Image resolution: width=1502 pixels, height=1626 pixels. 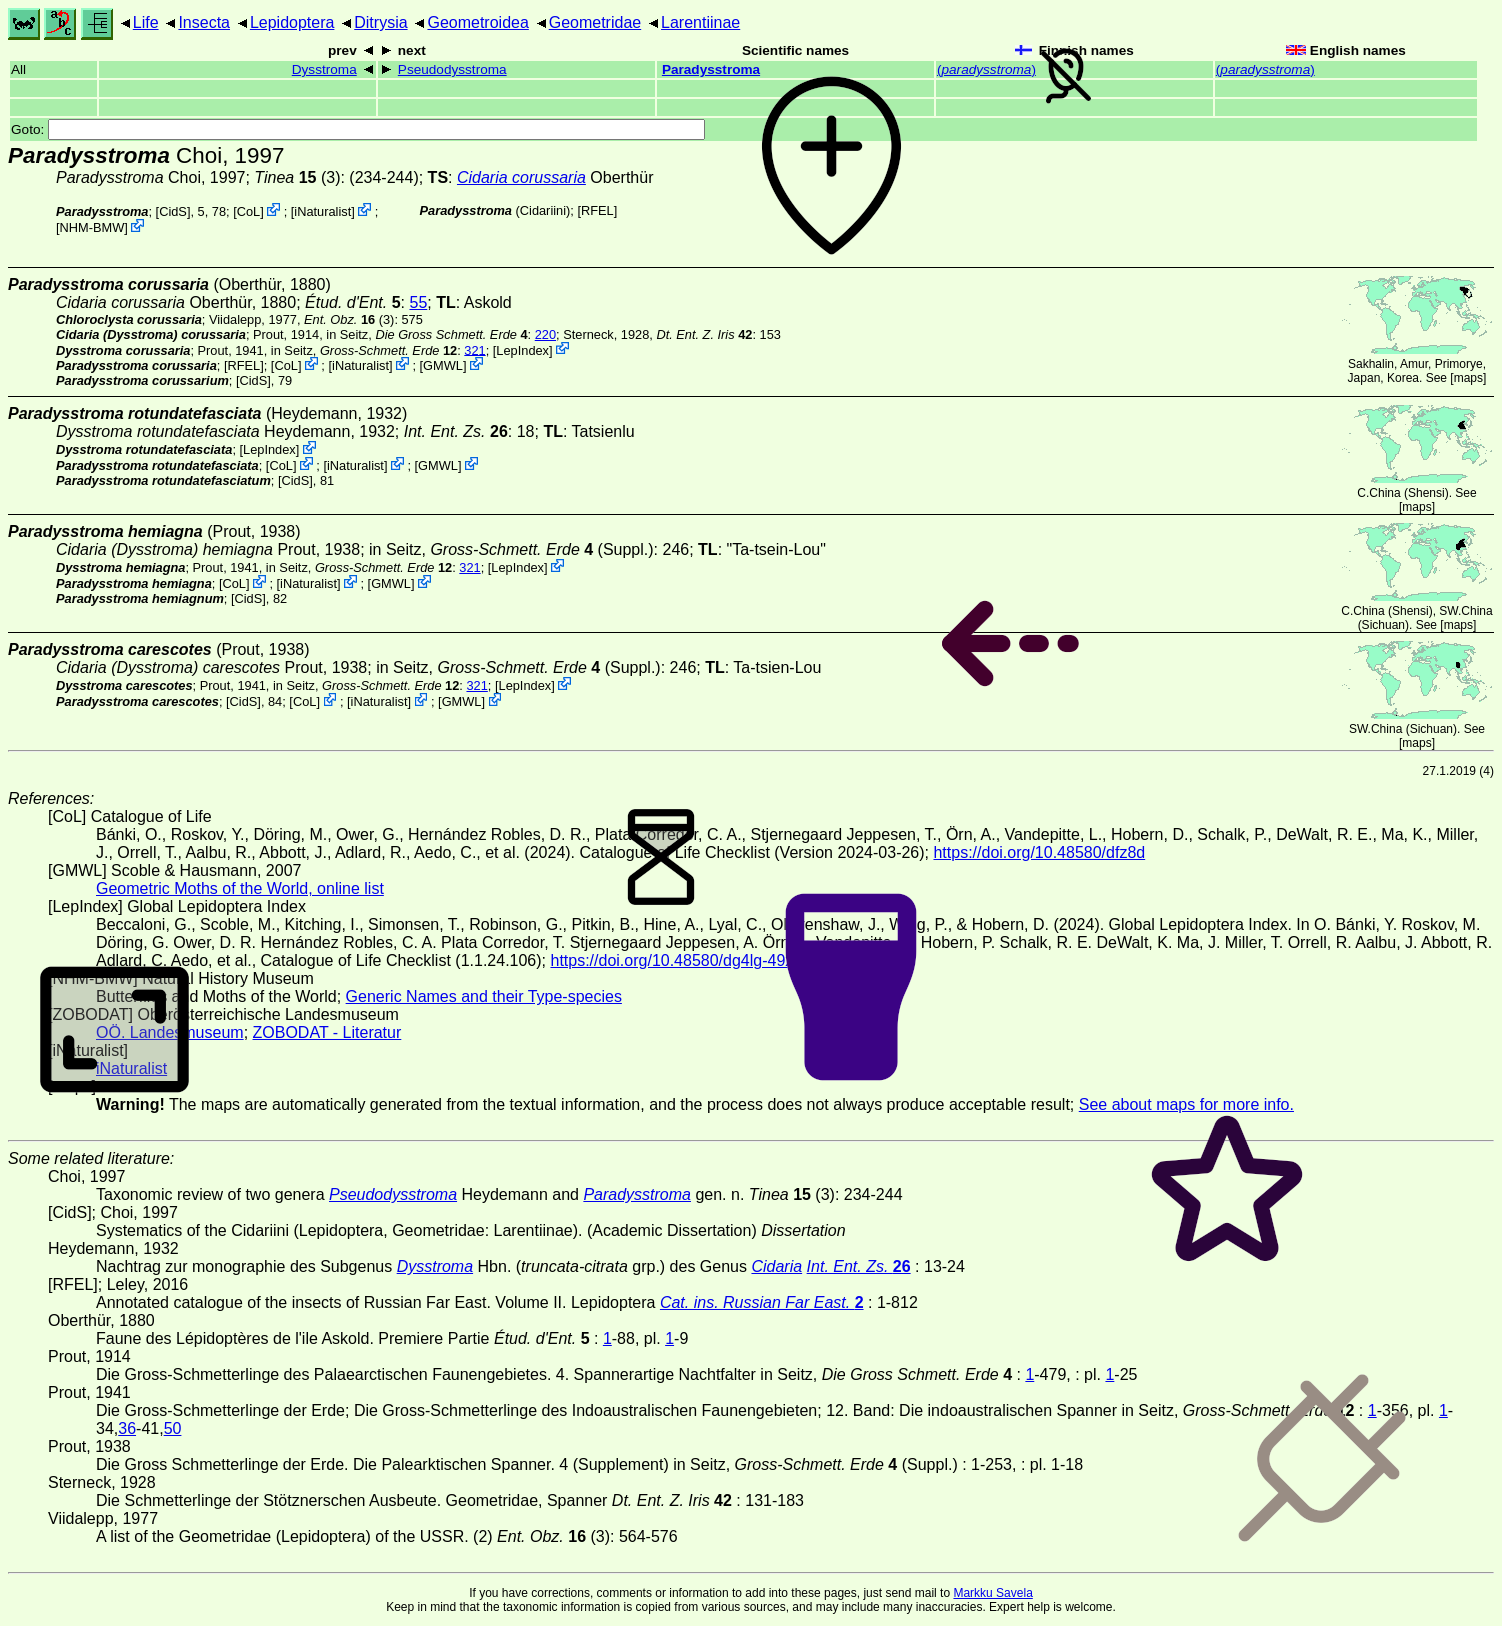 I want to click on go back to previous step, so click(x=1010, y=643).